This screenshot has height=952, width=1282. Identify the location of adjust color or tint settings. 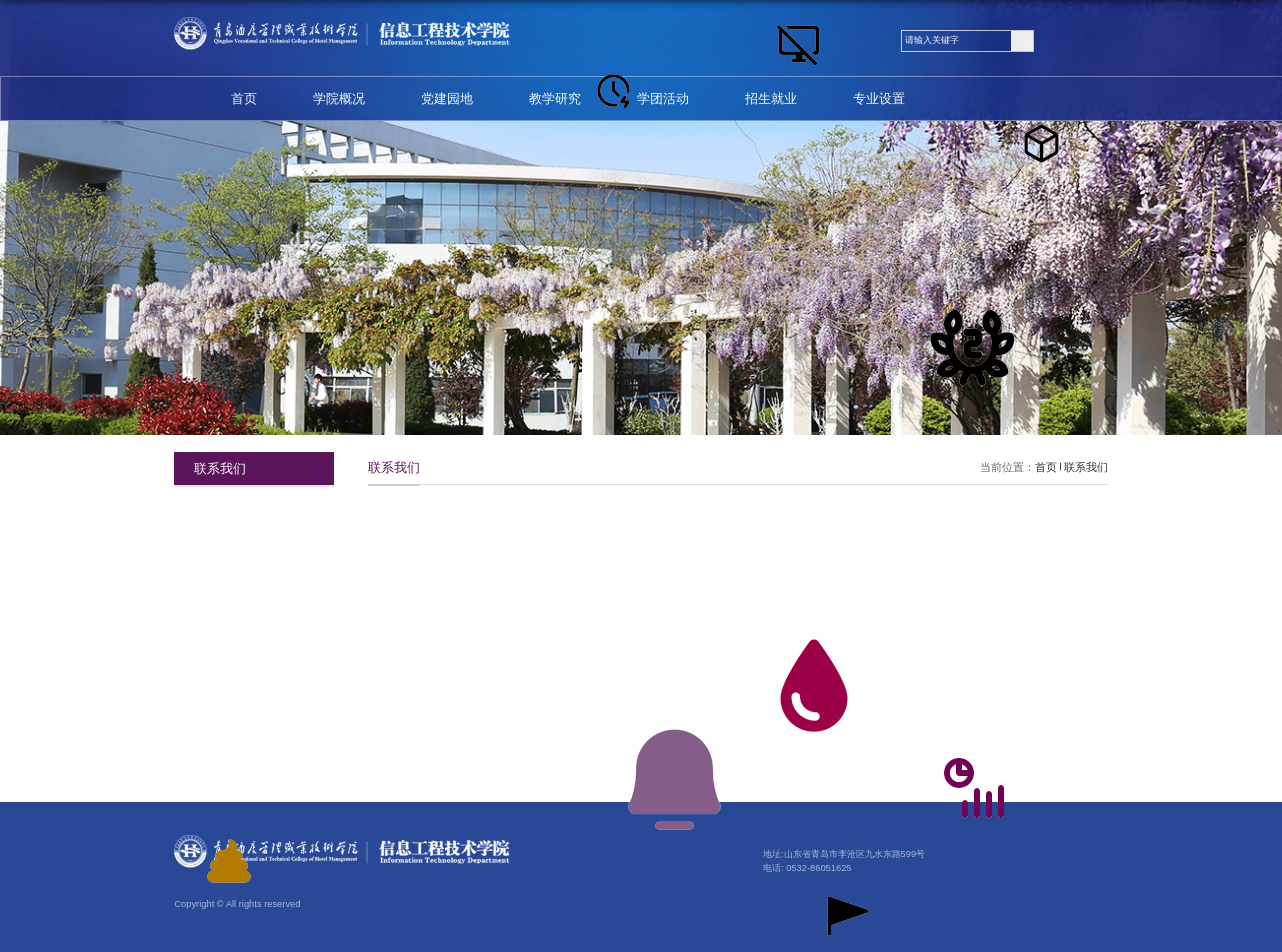
(814, 687).